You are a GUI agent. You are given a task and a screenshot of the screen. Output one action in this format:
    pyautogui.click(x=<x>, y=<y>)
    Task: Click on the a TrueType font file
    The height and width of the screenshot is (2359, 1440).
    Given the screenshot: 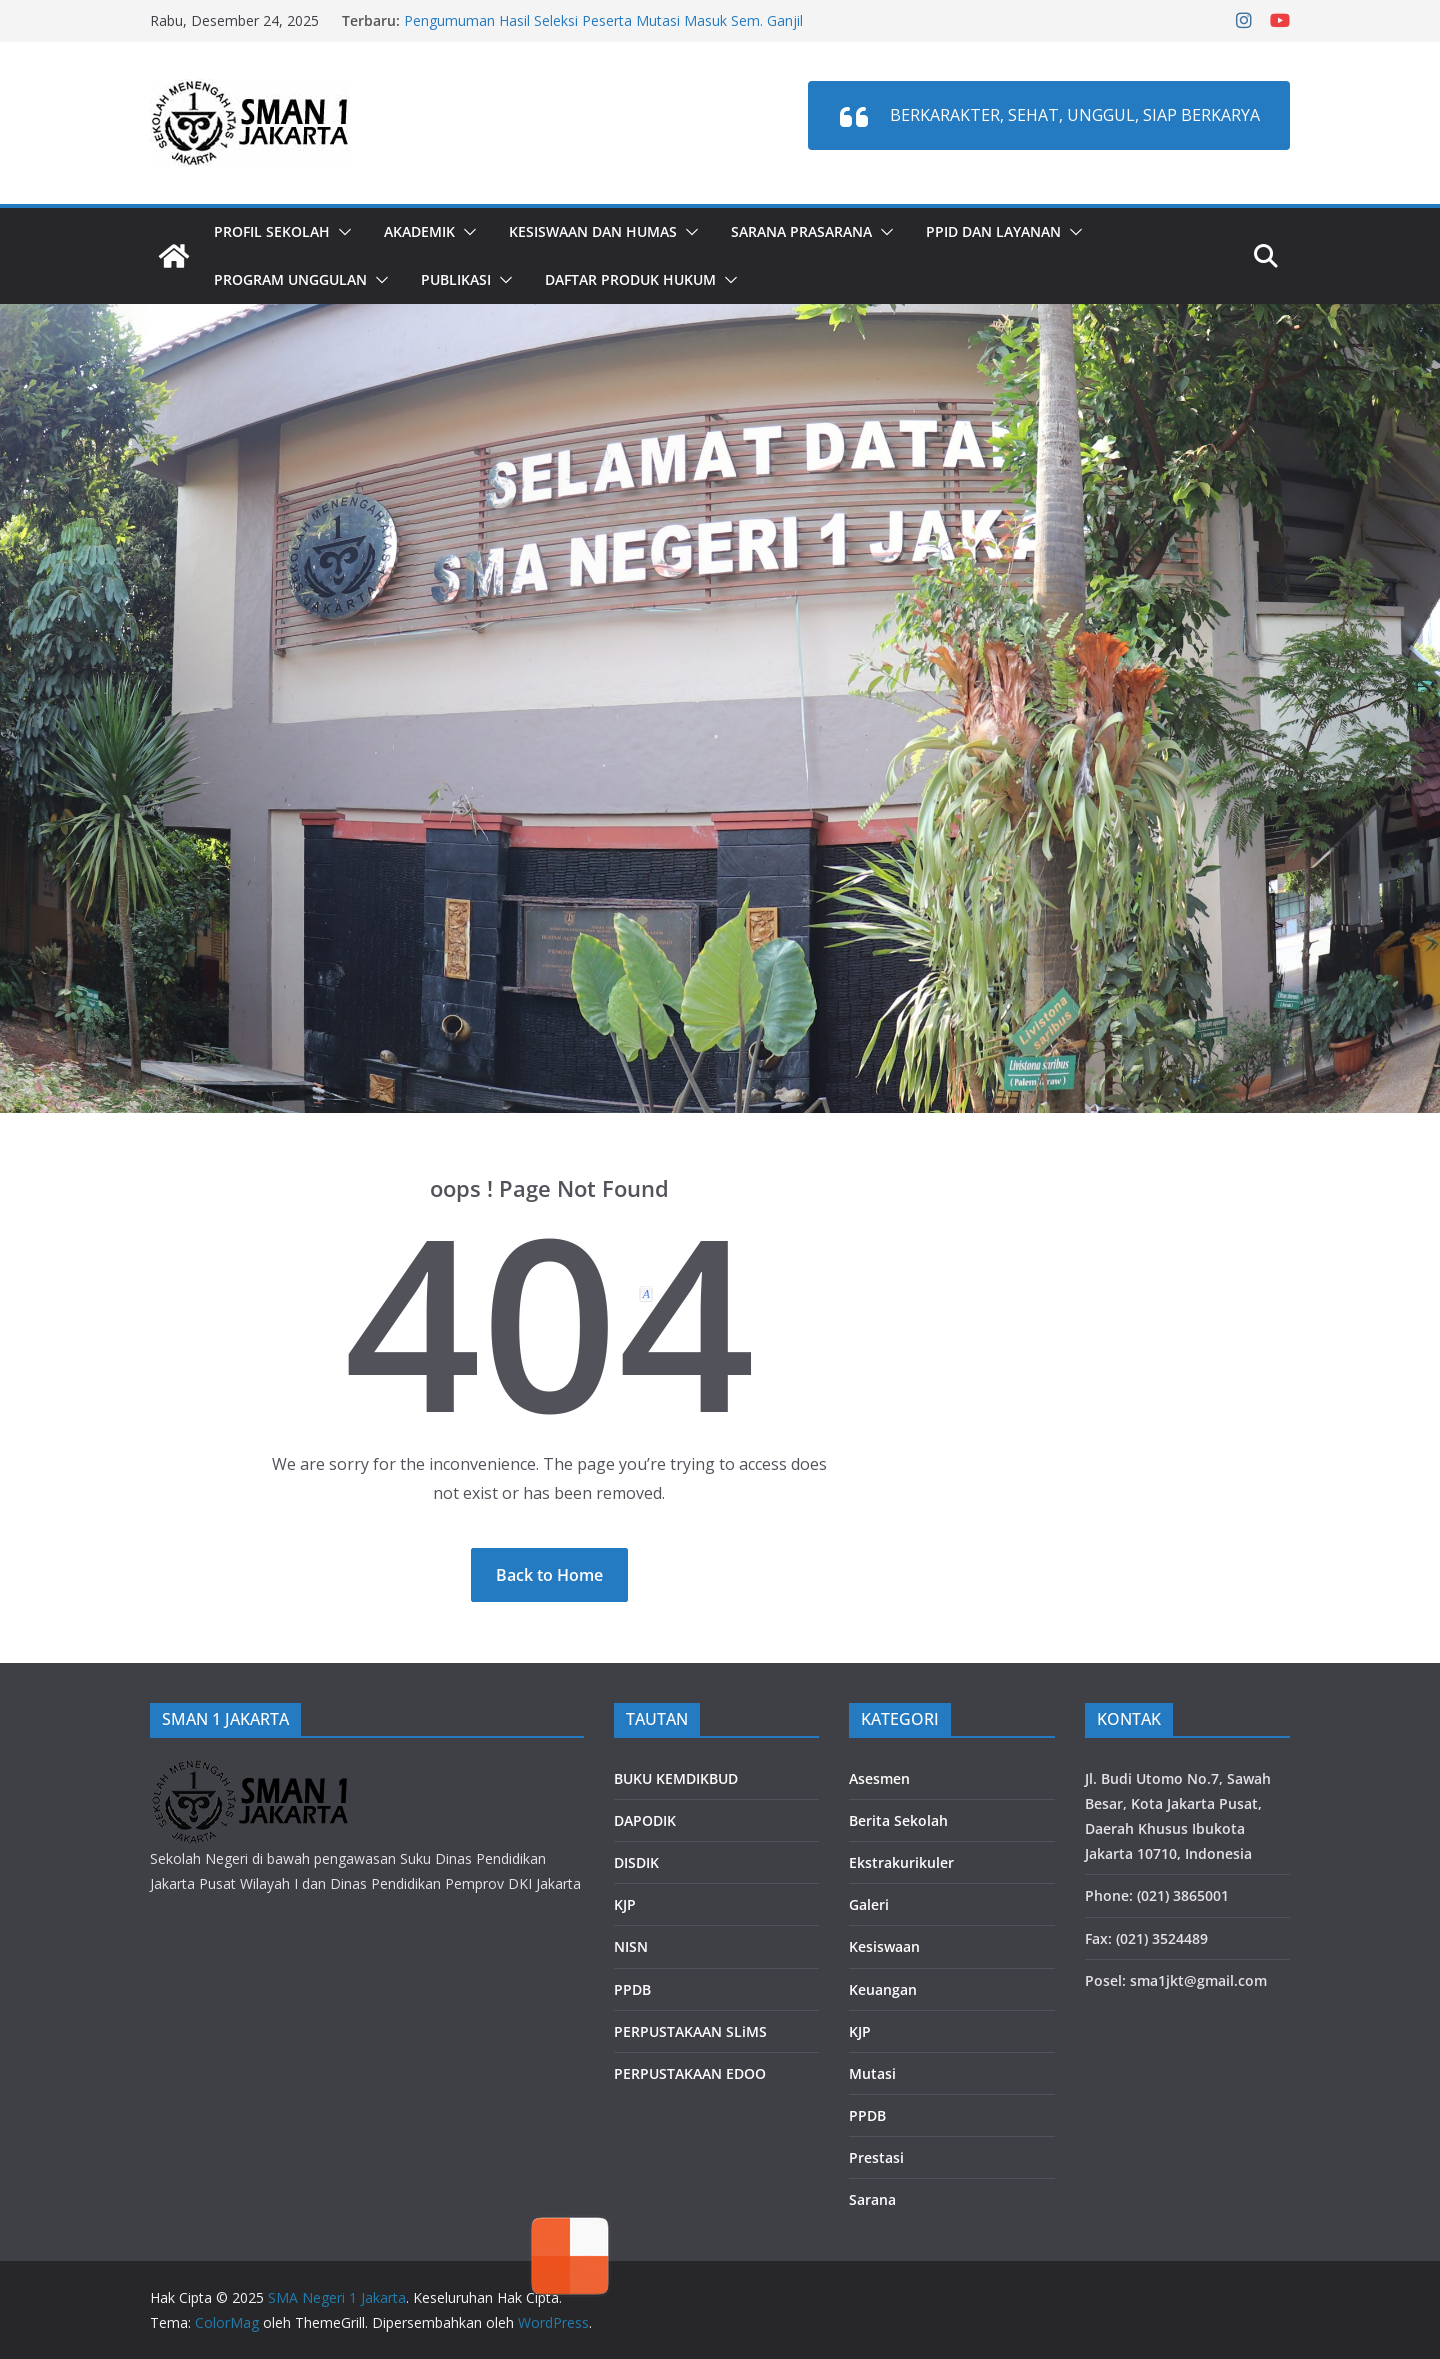 What is the action you would take?
    pyautogui.click(x=646, y=1294)
    